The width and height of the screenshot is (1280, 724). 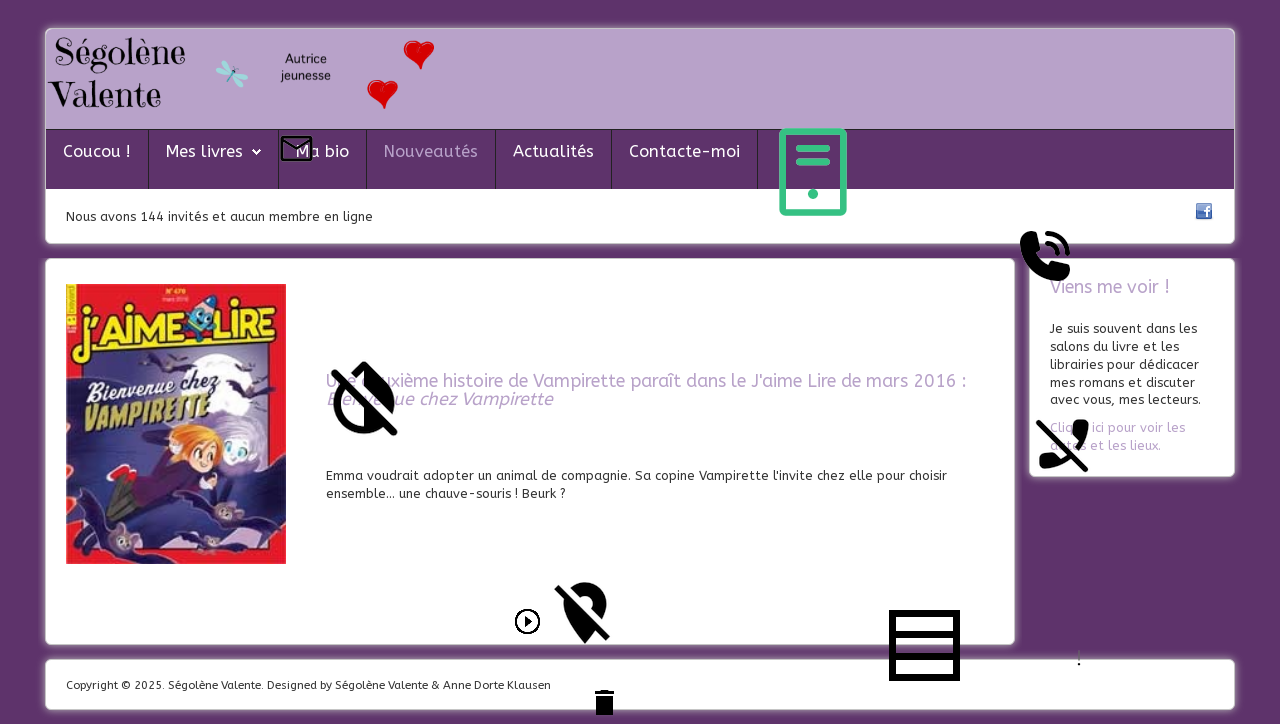 What do you see at coordinates (924, 645) in the screenshot?
I see `view data in table row format` at bounding box center [924, 645].